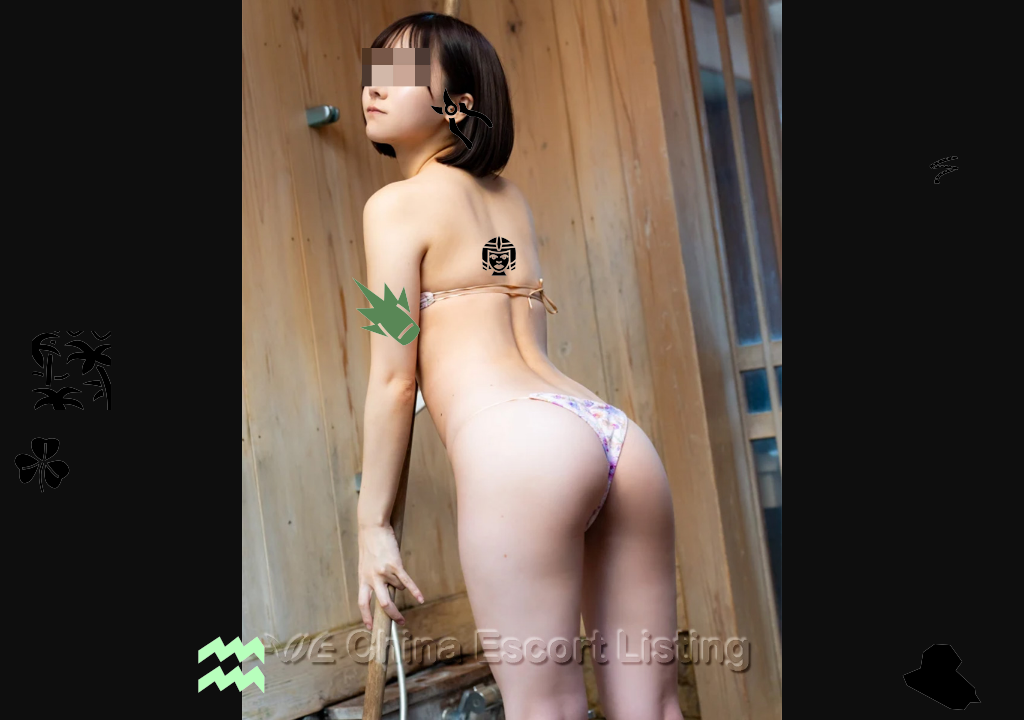 The image size is (1024, 720). I want to click on access gardening or pruning tools, so click(461, 118).